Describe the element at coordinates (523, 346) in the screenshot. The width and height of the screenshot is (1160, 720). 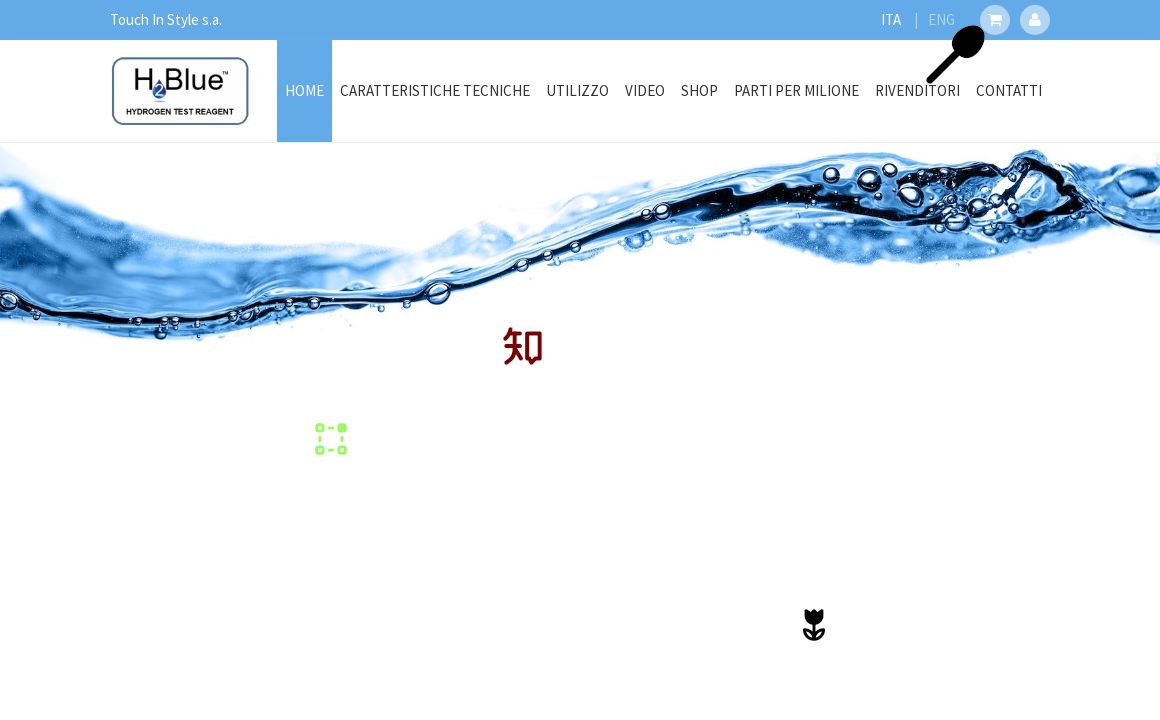
I see `open zhihu app` at that location.